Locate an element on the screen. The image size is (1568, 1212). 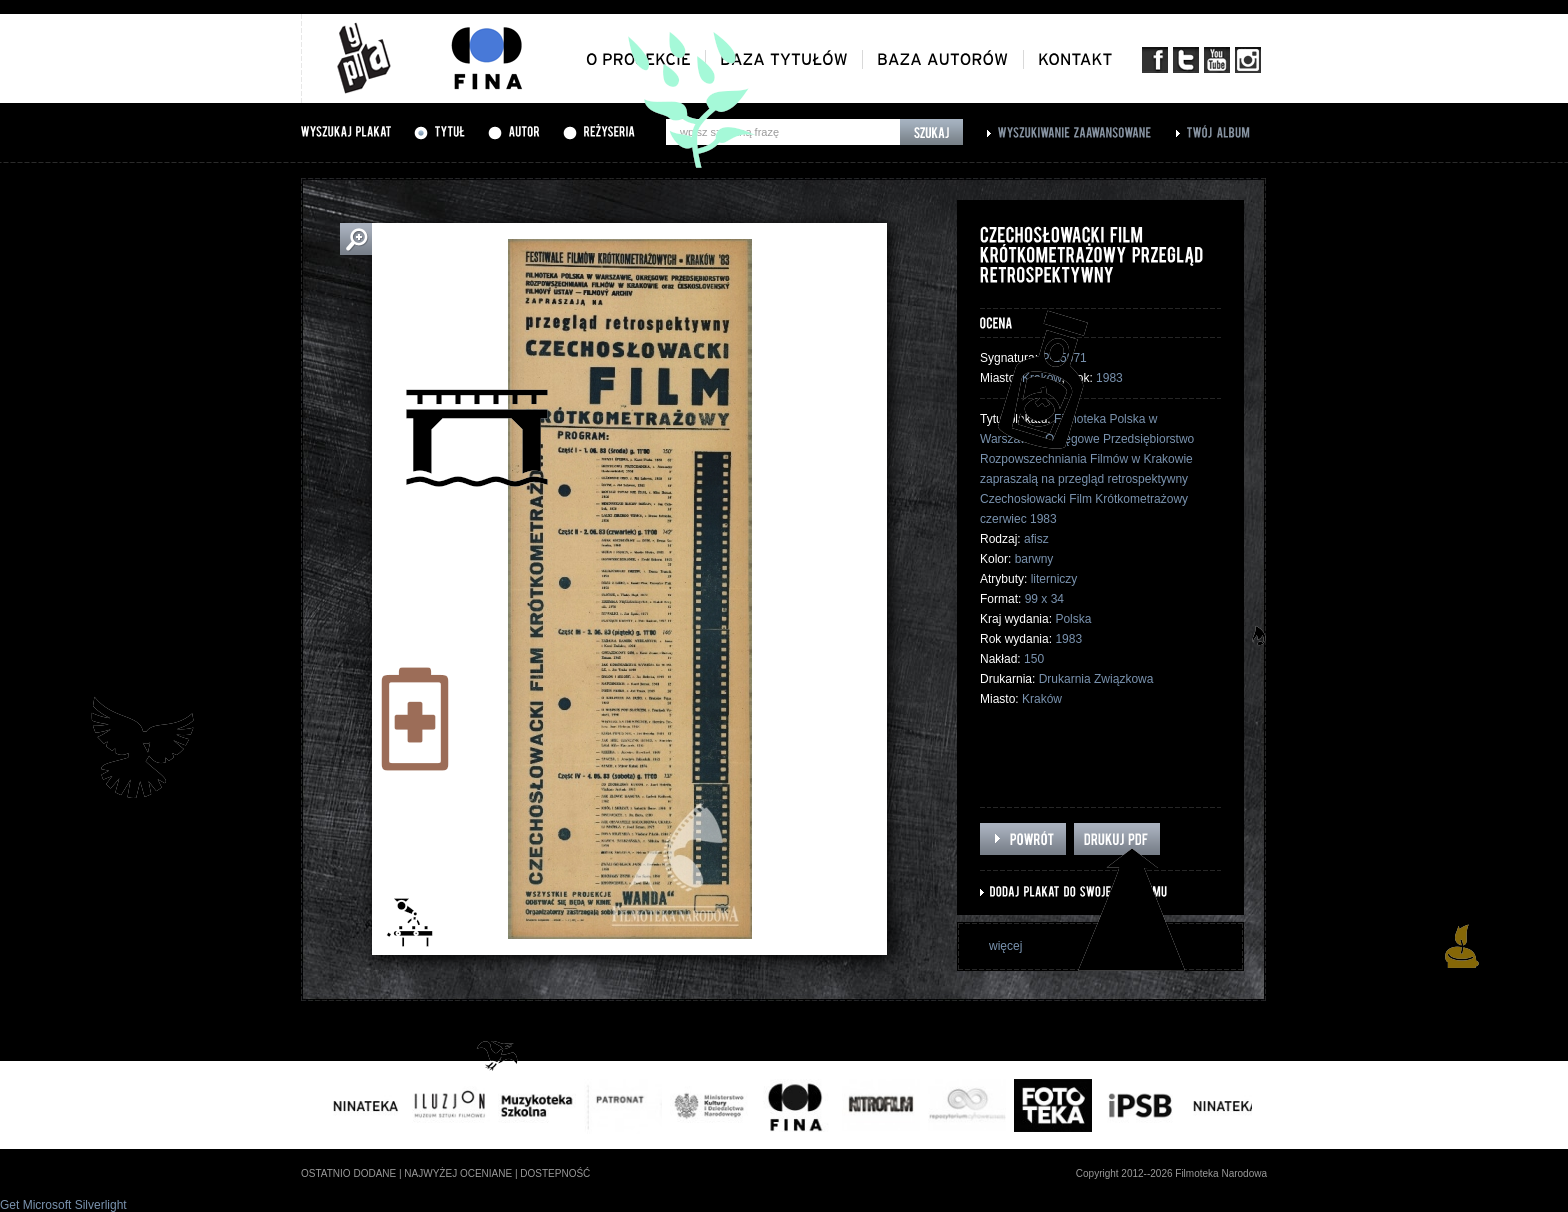
select ketchup as a condiment option is located at coordinates (1043, 379).